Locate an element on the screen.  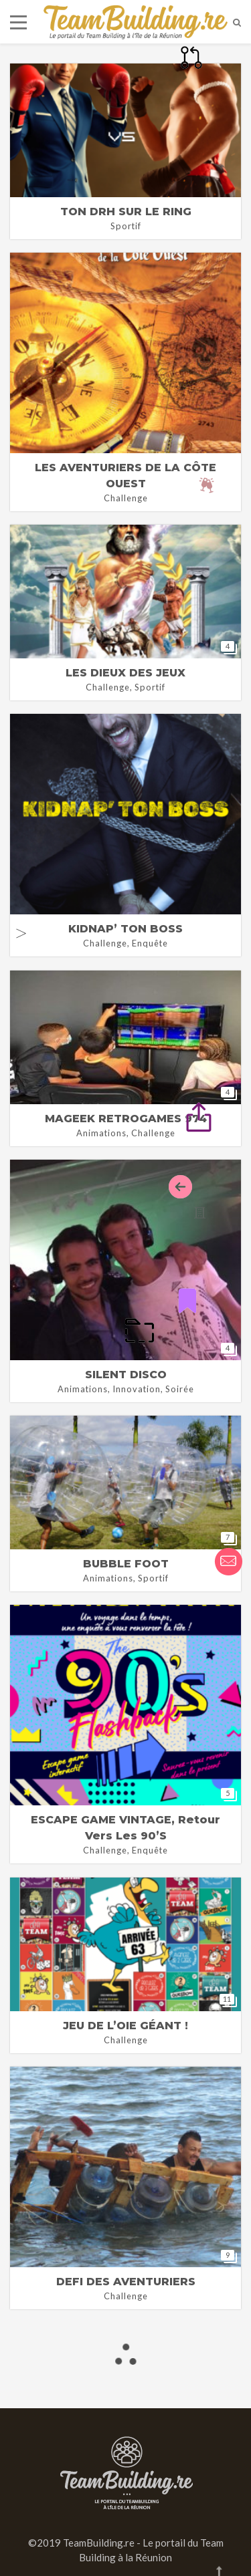
navigate to the next item is located at coordinates (20, 933).